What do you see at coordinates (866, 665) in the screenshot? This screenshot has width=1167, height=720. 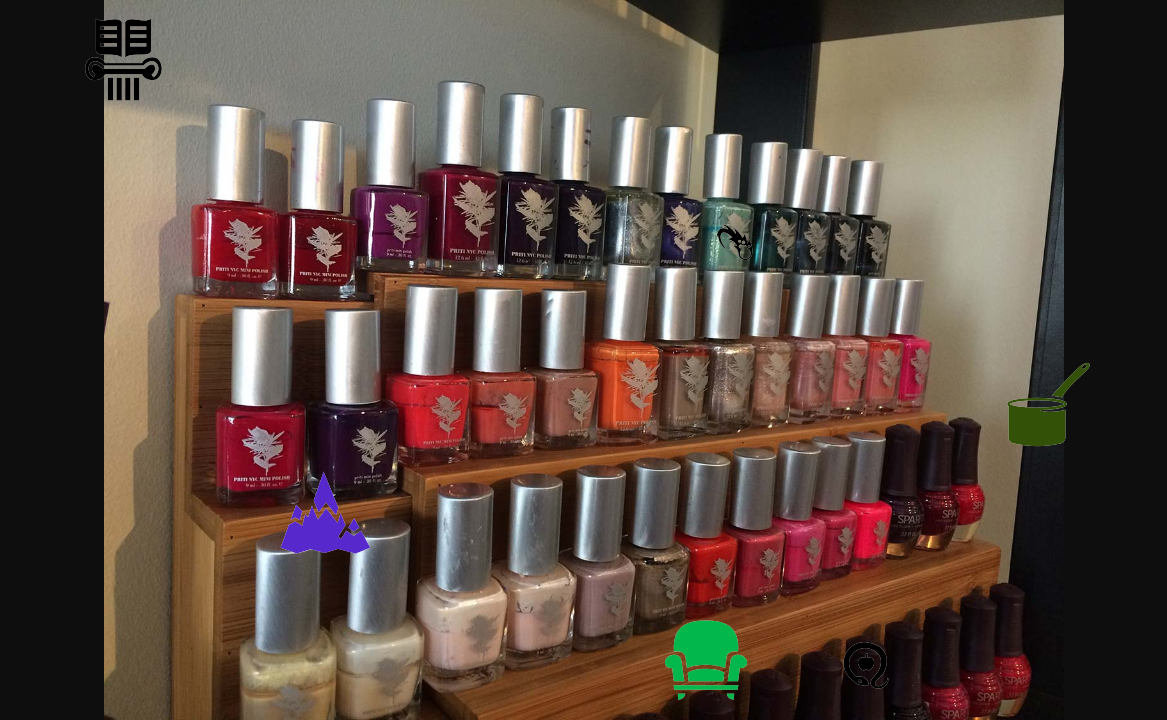 I see `indicates a temptation or forbidden choice in gameplay` at bounding box center [866, 665].